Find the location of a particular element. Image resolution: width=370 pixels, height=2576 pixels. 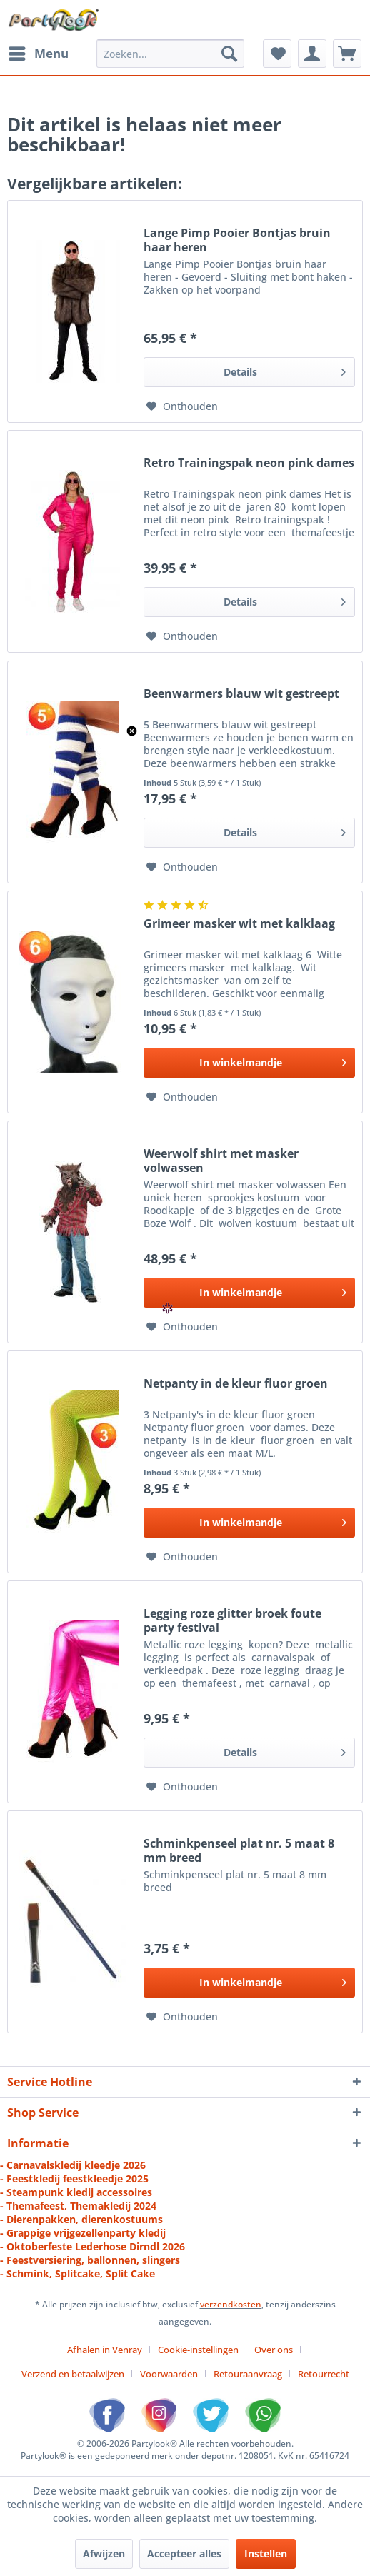

access medical or health-related features is located at coordinates (167, 1308).